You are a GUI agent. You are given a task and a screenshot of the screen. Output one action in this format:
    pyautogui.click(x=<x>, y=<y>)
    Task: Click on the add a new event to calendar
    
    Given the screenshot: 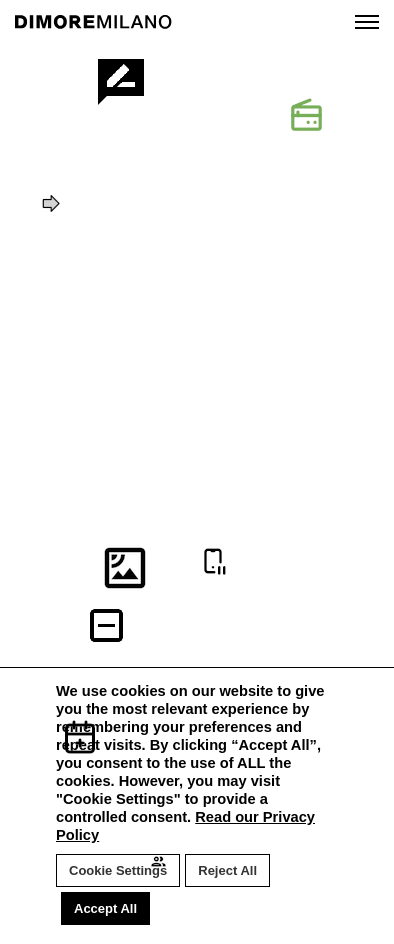 What is the action you would take?
    pyautogui.click(x=80, y=737)
    